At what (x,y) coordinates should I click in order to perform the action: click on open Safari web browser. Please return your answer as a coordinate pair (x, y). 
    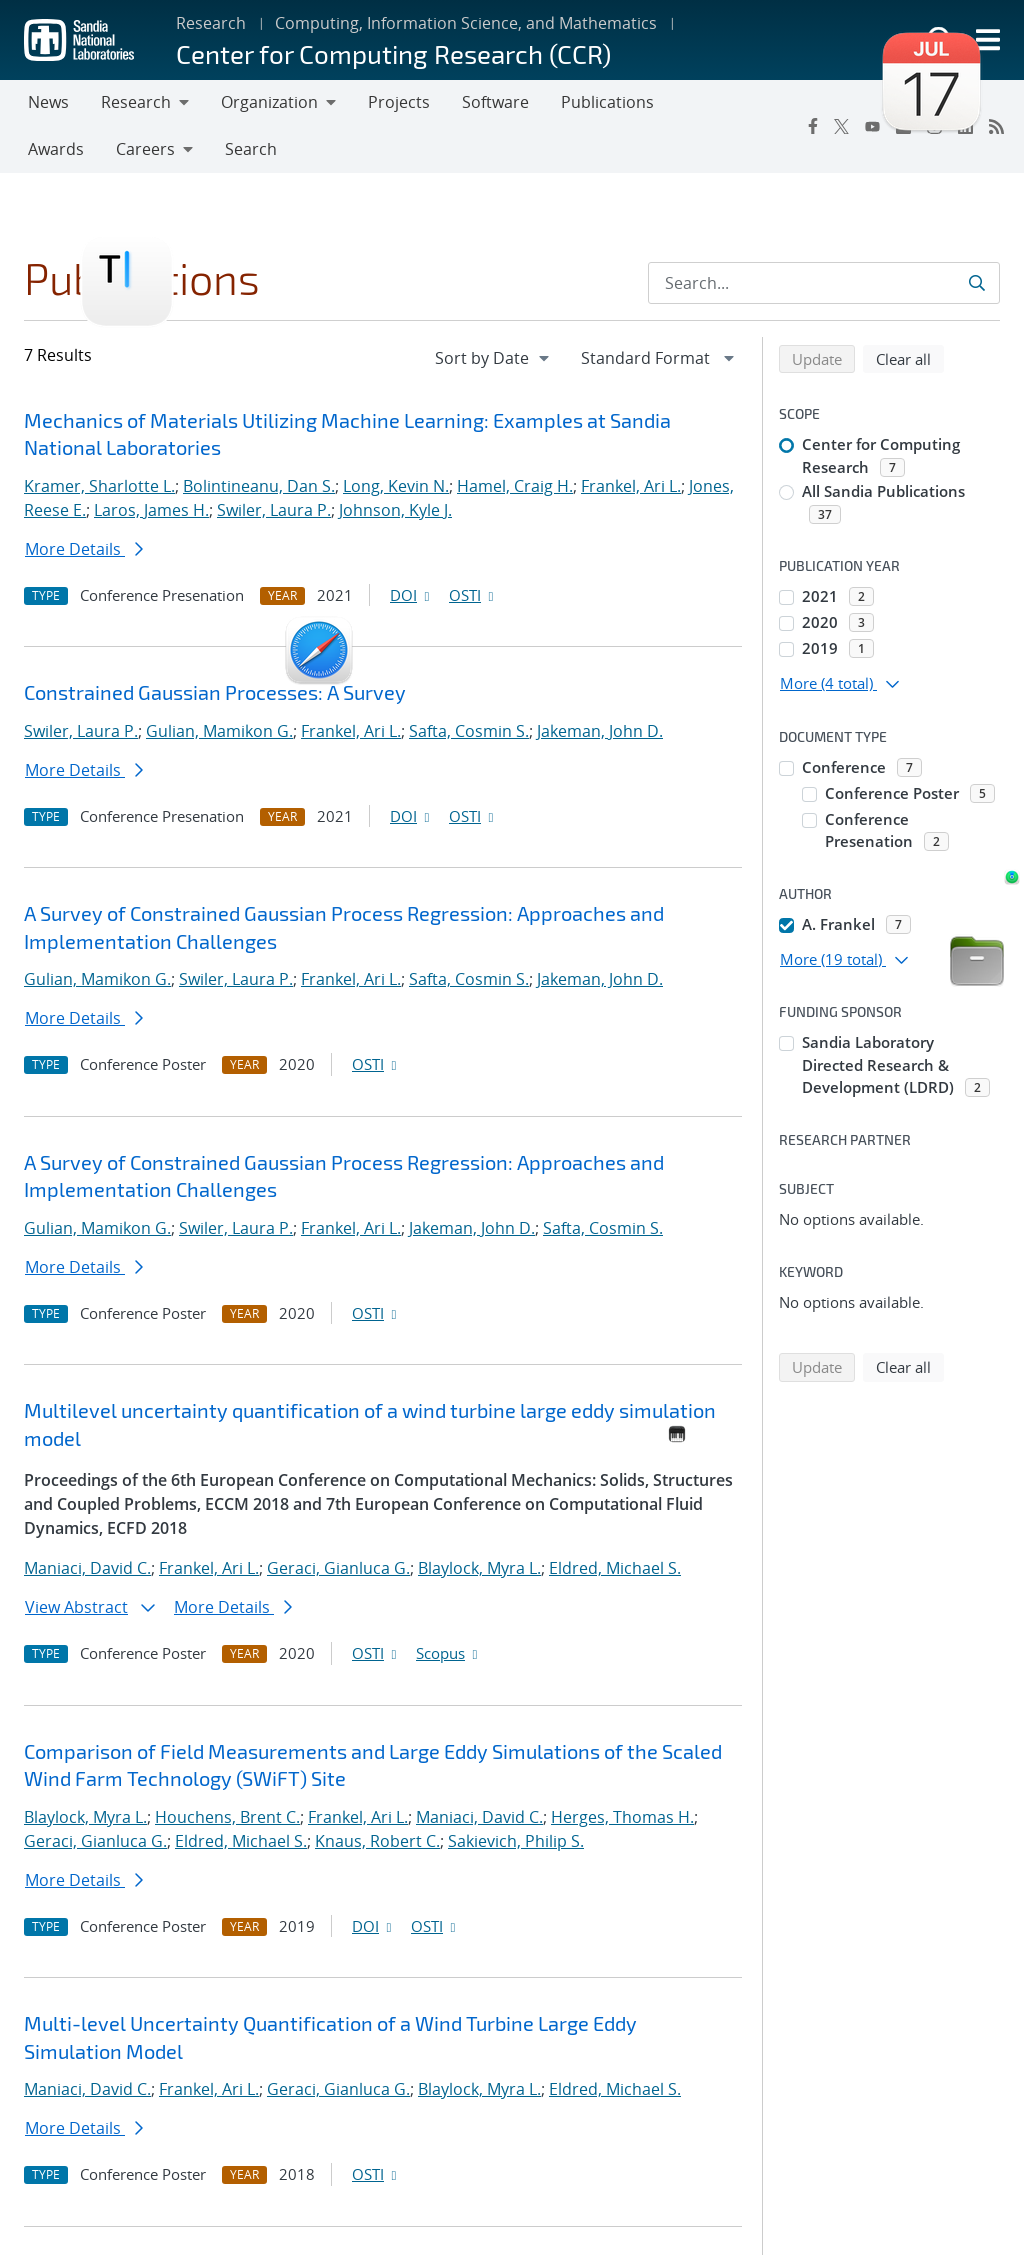
    Looking at the image, I should click on (319, 650).